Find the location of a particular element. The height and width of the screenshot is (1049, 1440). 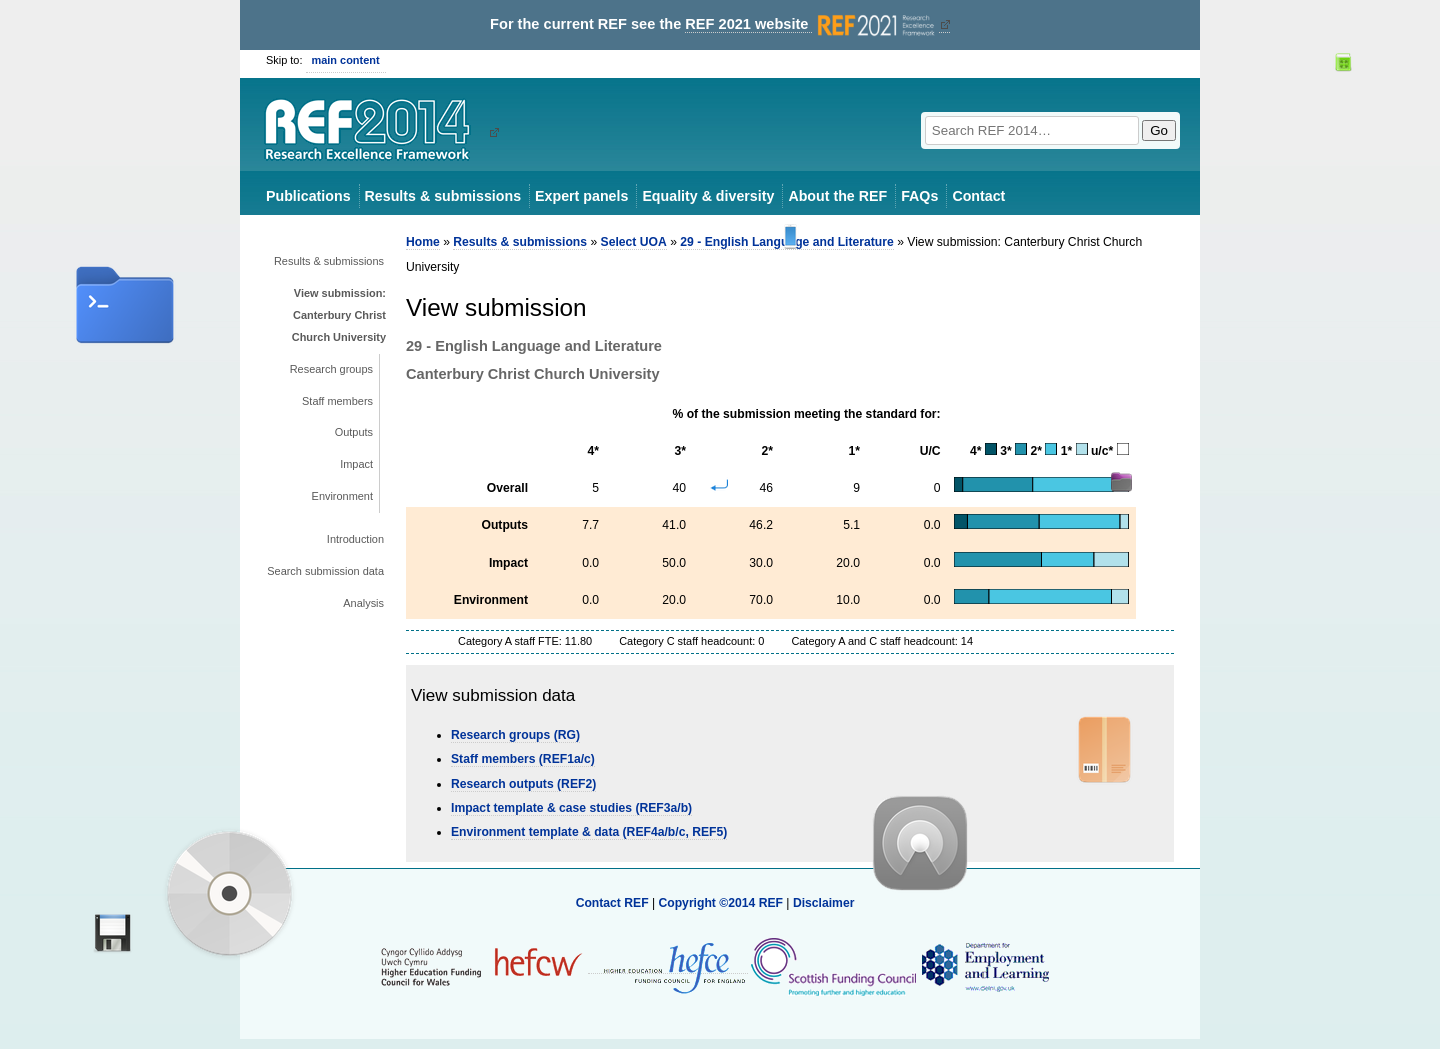

open folder containing powershell scripts is located at coordinates (124, 307).